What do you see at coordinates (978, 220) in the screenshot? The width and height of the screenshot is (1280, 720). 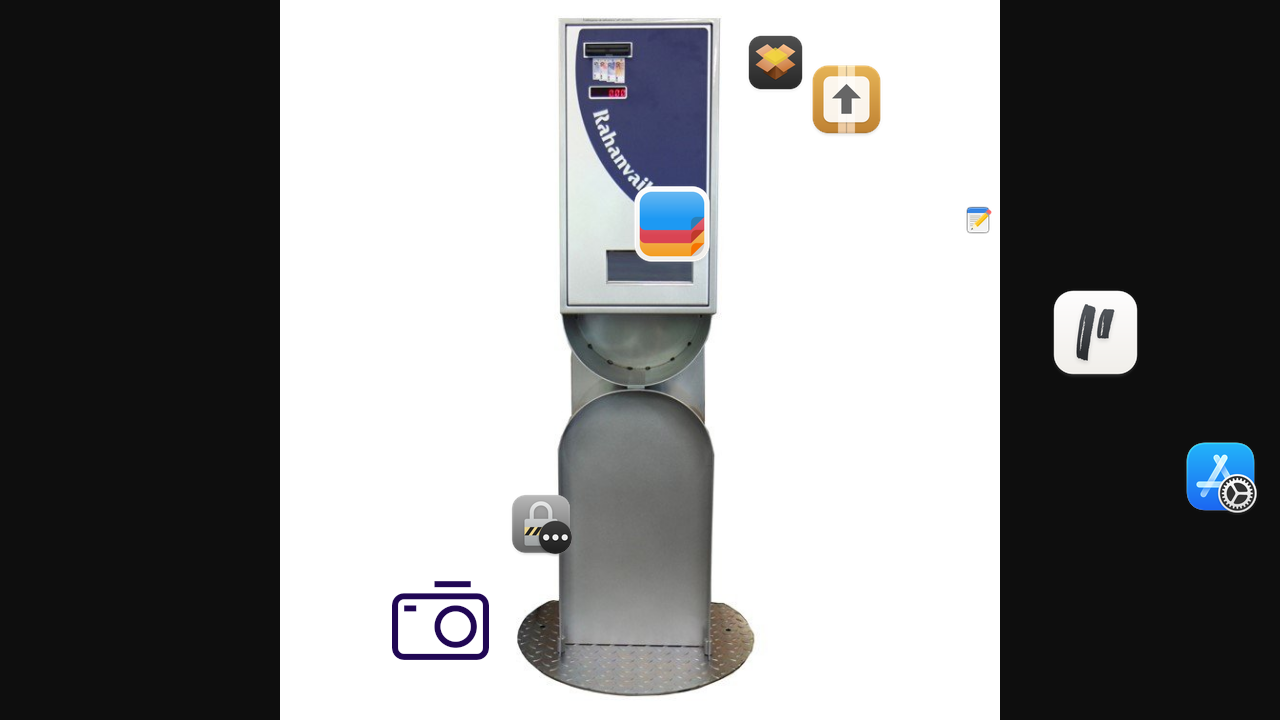 I see `open the text editor application` at bounding box center [978, 220].